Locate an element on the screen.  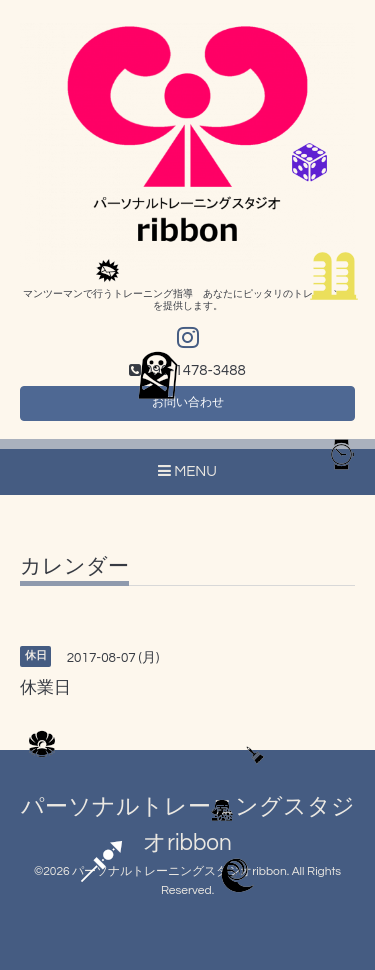
view current time or clock settings is located at coordinates (341, 454).